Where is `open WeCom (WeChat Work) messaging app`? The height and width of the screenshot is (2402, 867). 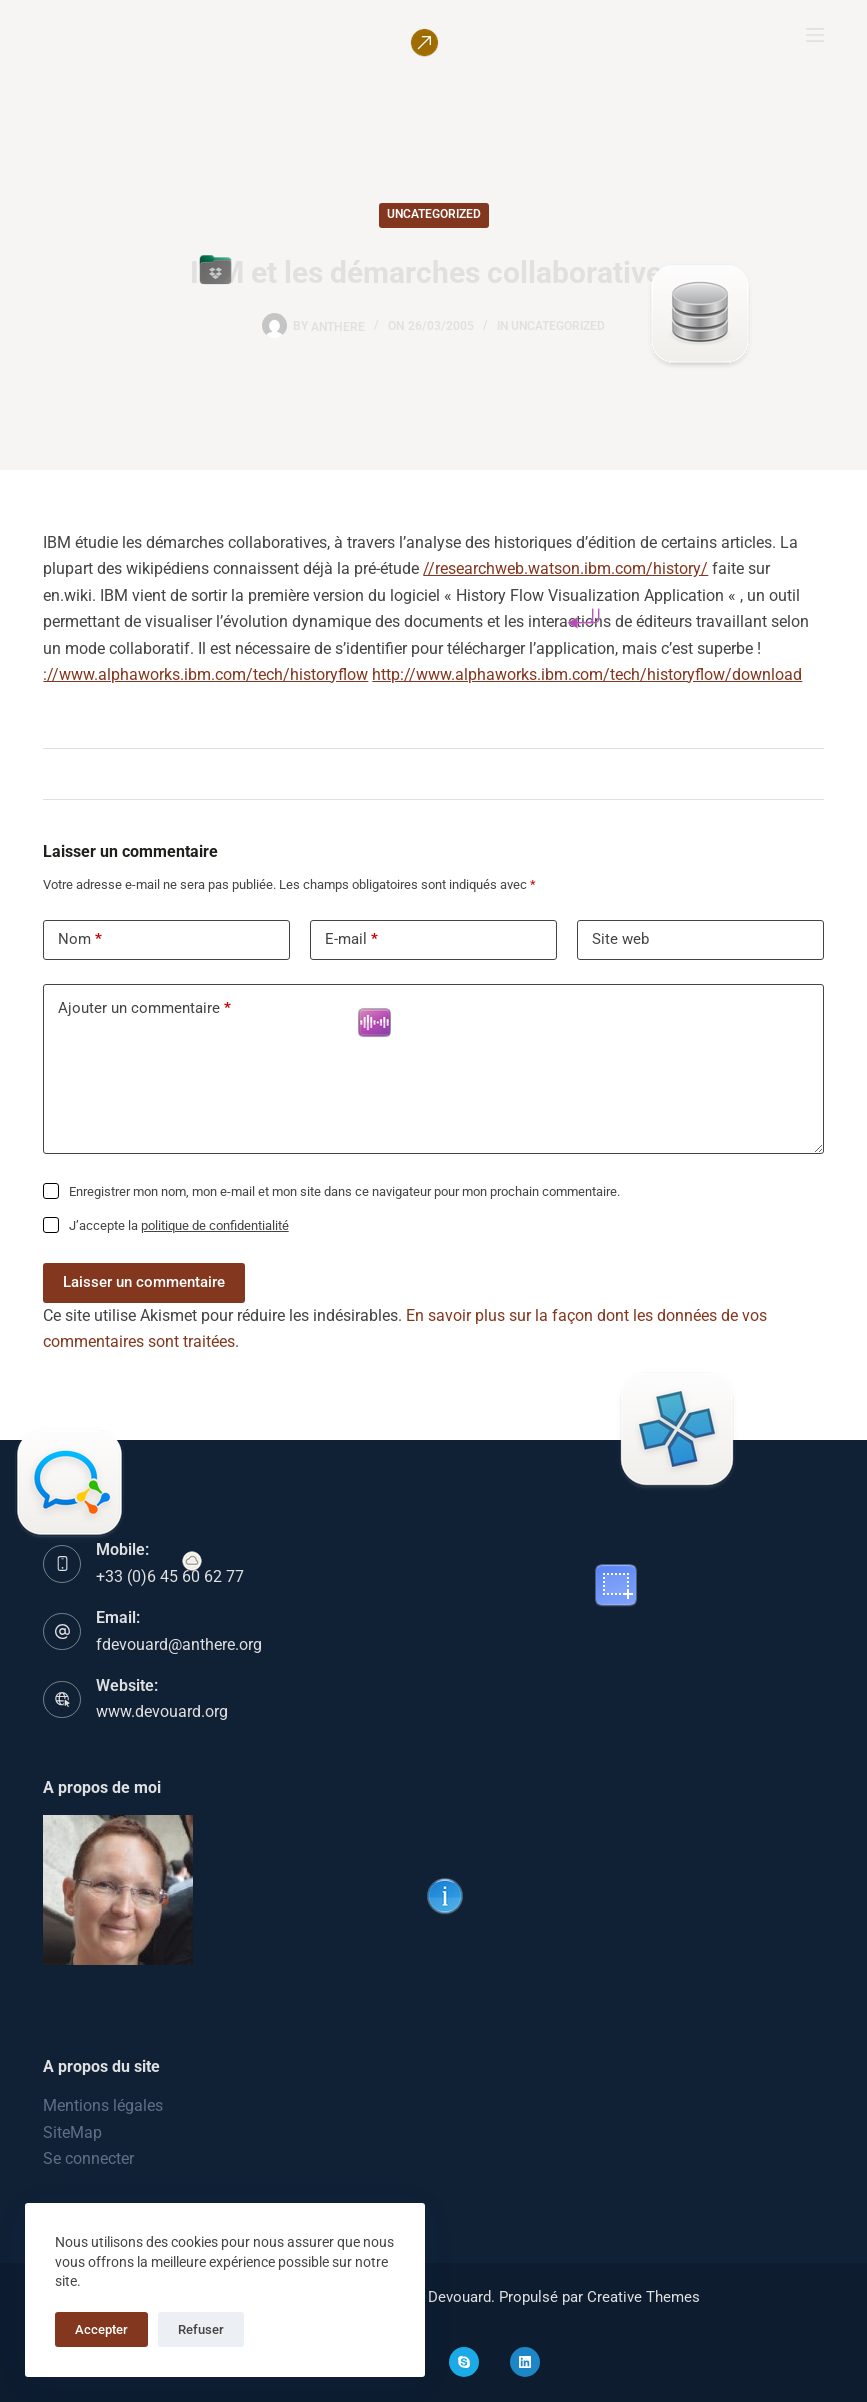
open WeCom (WeChat Work) messaging app is located at coordinates (69, 1482).